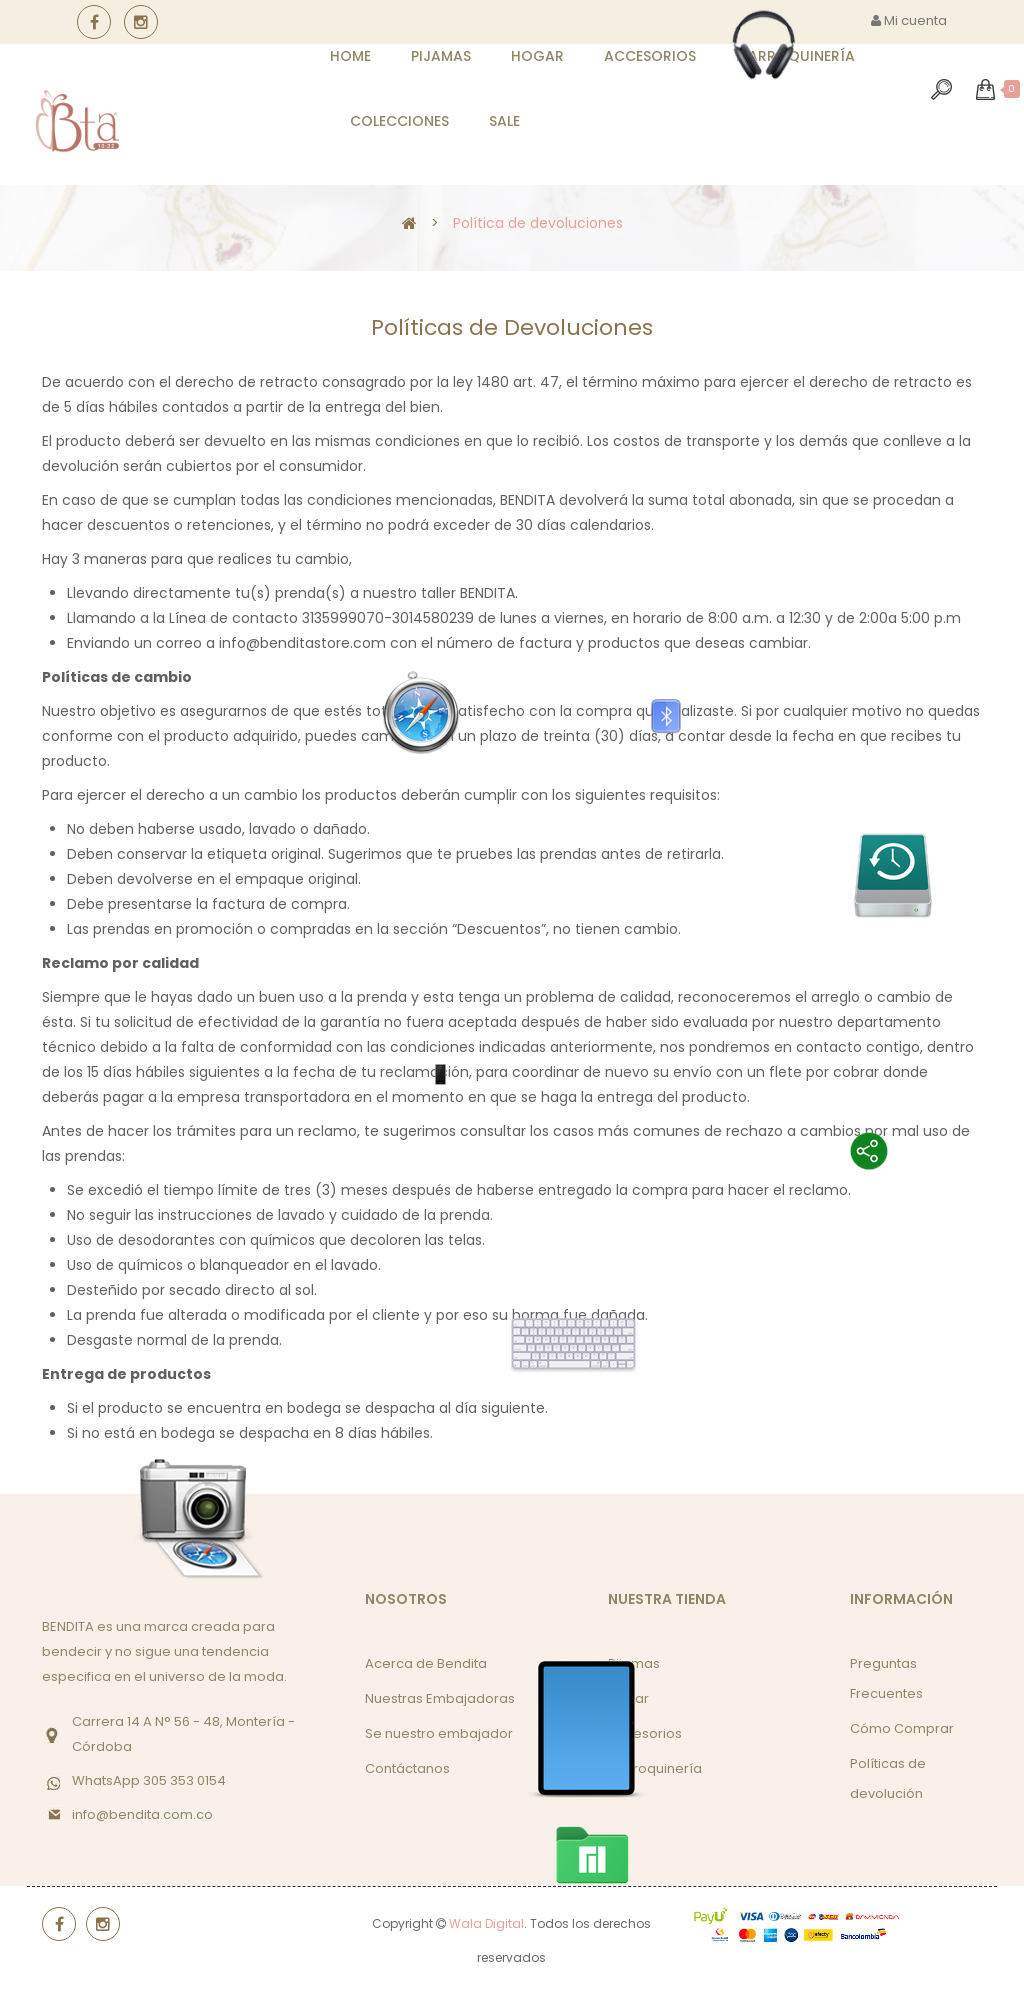 This screenshot has width=1024, height=1995. Describe the element at coordinates (421, 713) in the screenshot. I see `open safari browser settings` at that location.